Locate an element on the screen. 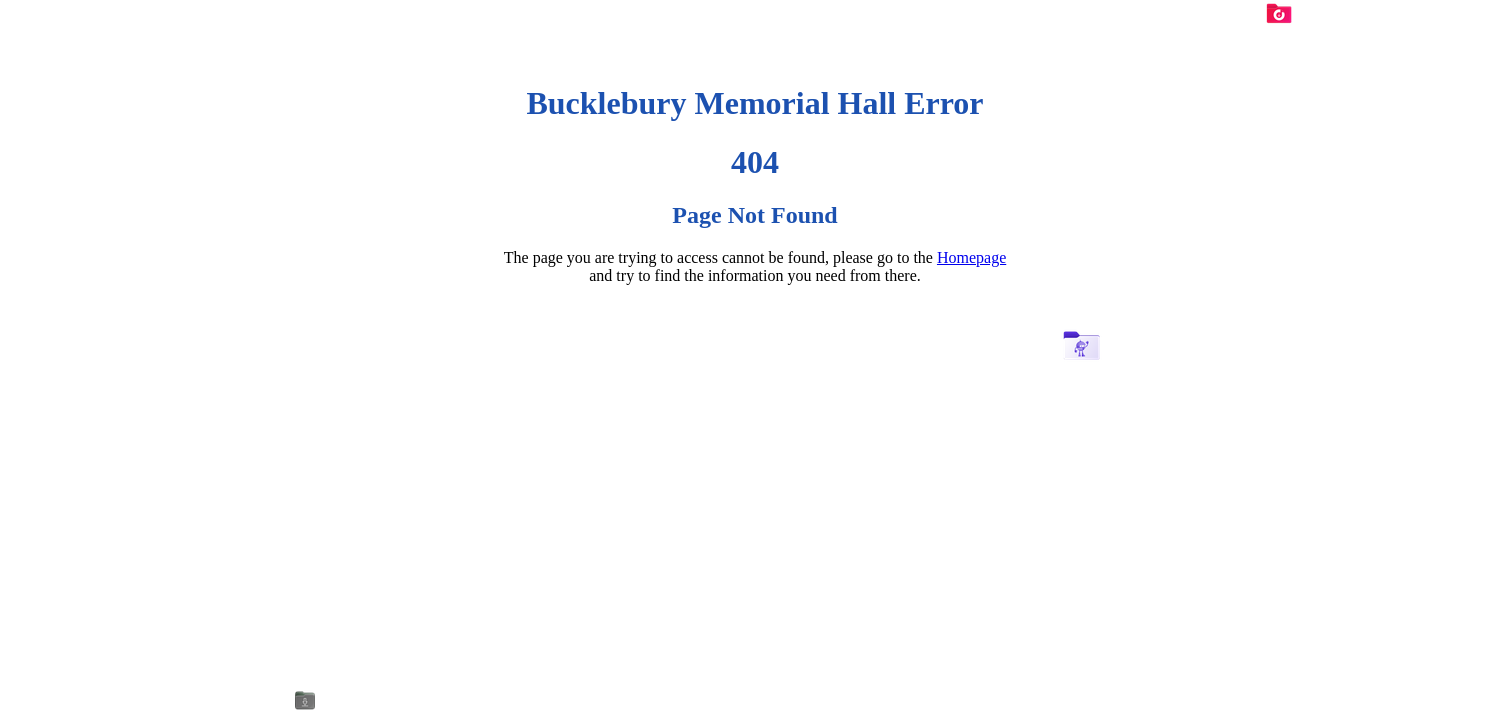 The height and width of the screenshot is (720, 1510). open your downloads folder is located at coordinates (305, 700).